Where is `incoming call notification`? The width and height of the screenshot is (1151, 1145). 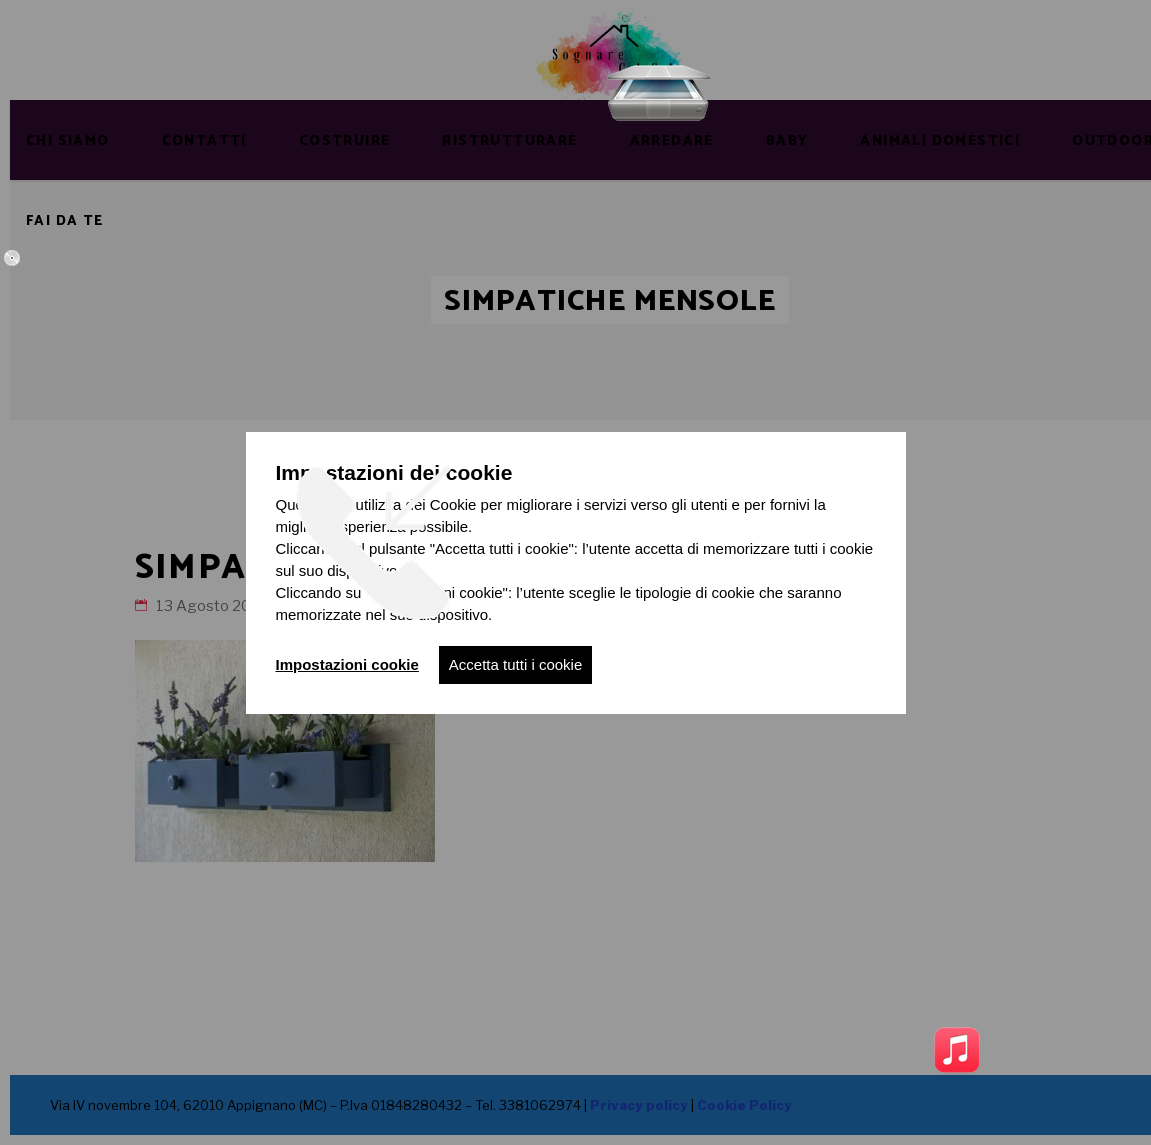
incoming call notification is located at coordinates (374, 542).